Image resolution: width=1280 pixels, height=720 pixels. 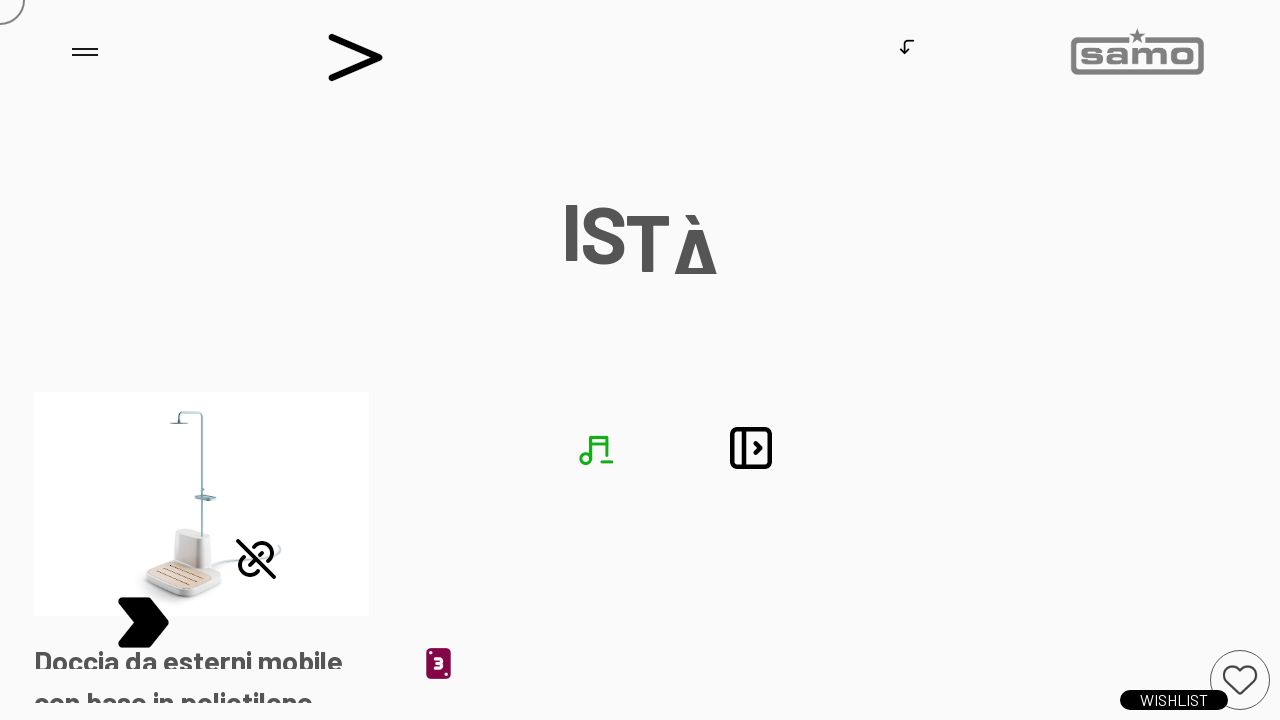 What do you see at coordinates (143, 622) in the screenshot?
I see `navigate to the next item or step` at bounding box center [143, 622].